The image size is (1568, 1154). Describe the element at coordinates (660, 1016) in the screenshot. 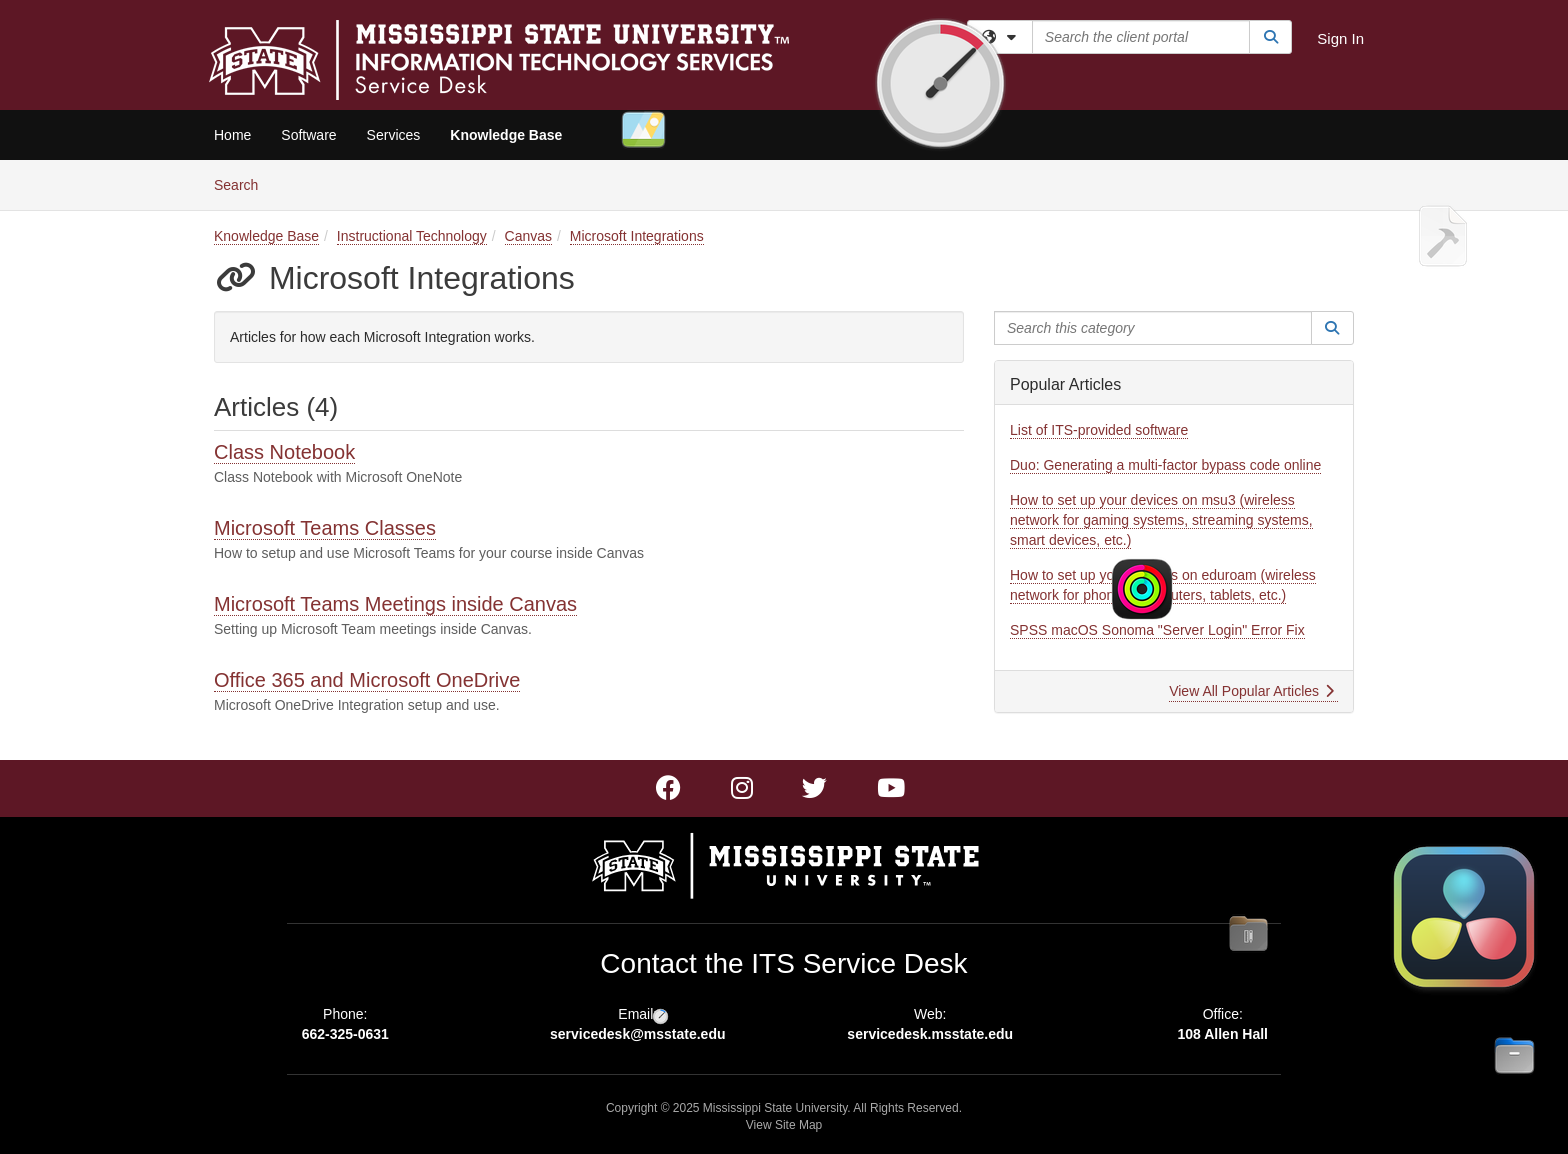

I see `open sysprof system profiler application` at that location.